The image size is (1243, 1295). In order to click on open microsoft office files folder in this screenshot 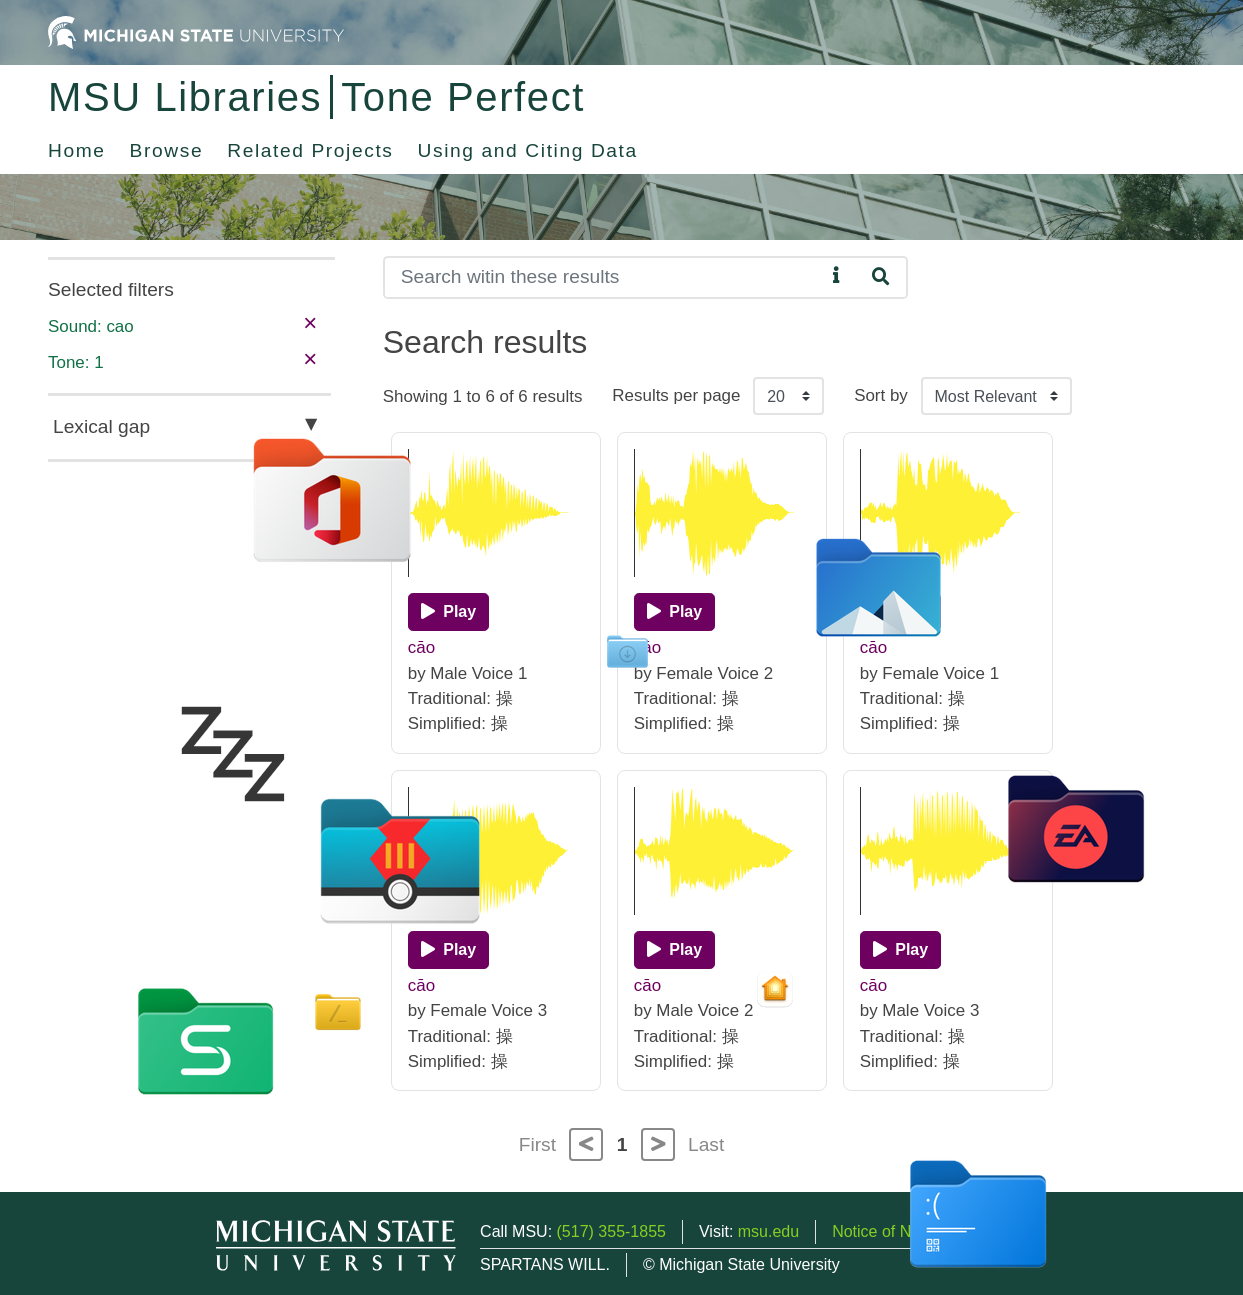, I will do `click(331, 504)`.